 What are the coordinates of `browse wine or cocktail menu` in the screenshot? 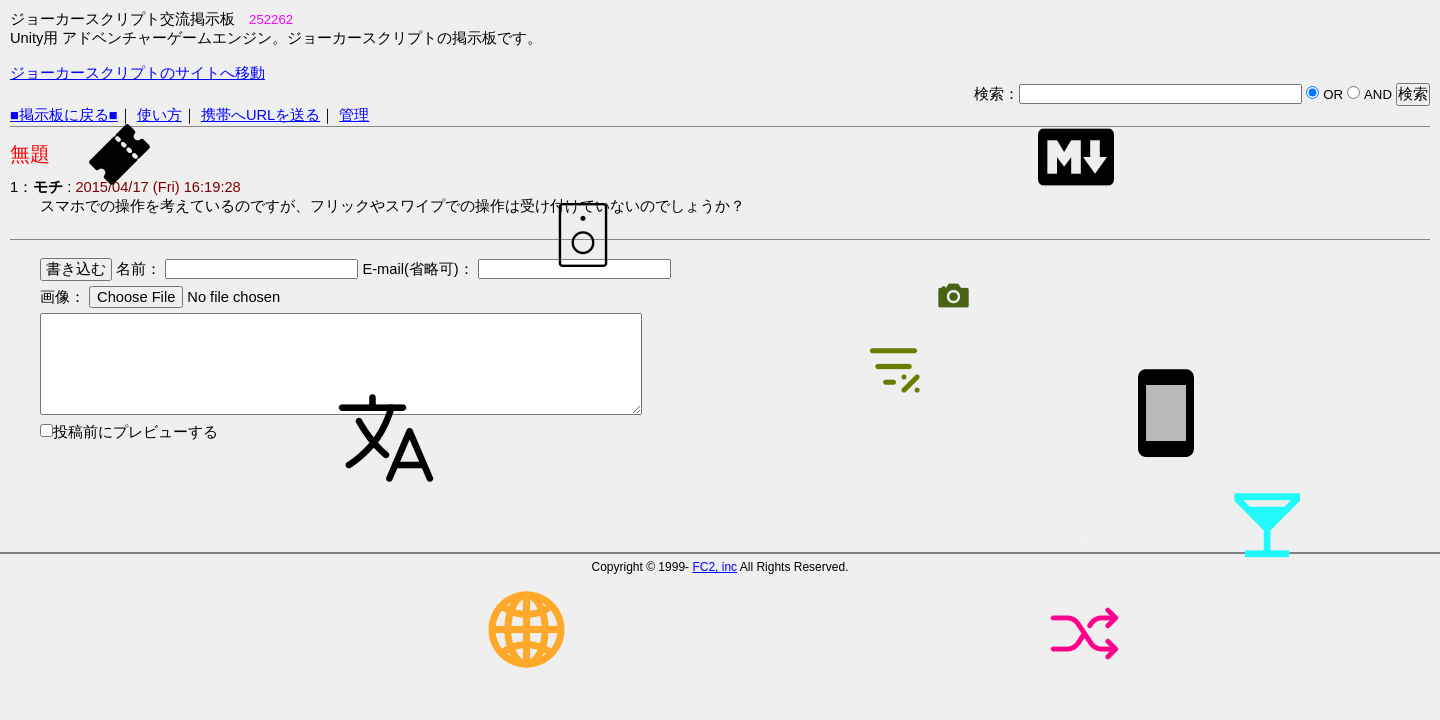 It's located at (1267, 525).